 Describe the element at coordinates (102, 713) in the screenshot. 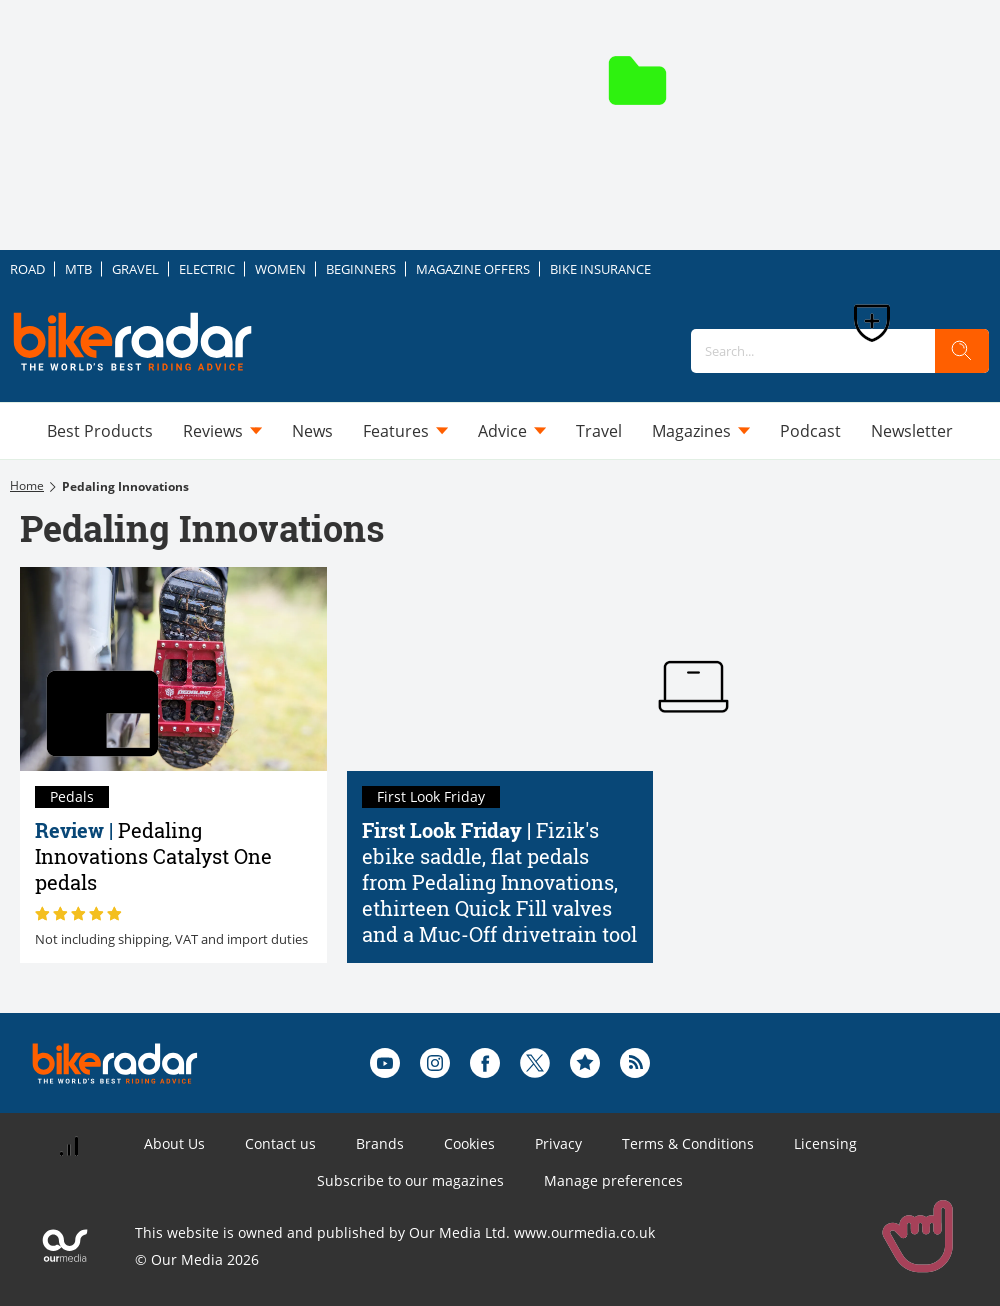

I see `enable picture-in-picture mode` at that location.